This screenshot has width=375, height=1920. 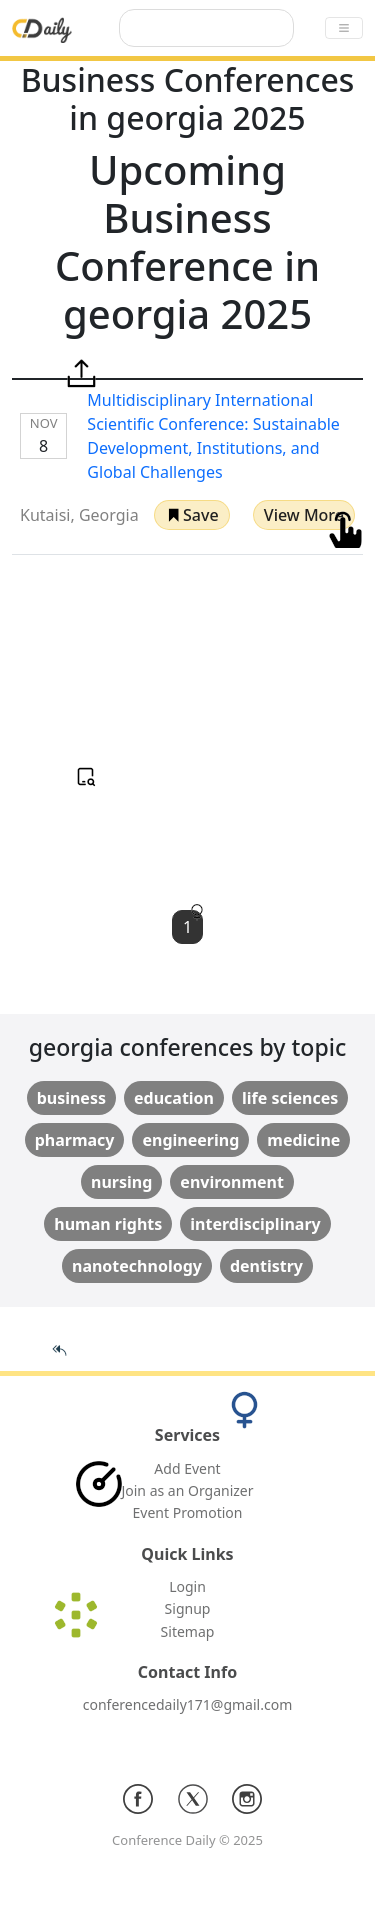 I want to click on reply all to a message or email, so click(x=59, y=1350).